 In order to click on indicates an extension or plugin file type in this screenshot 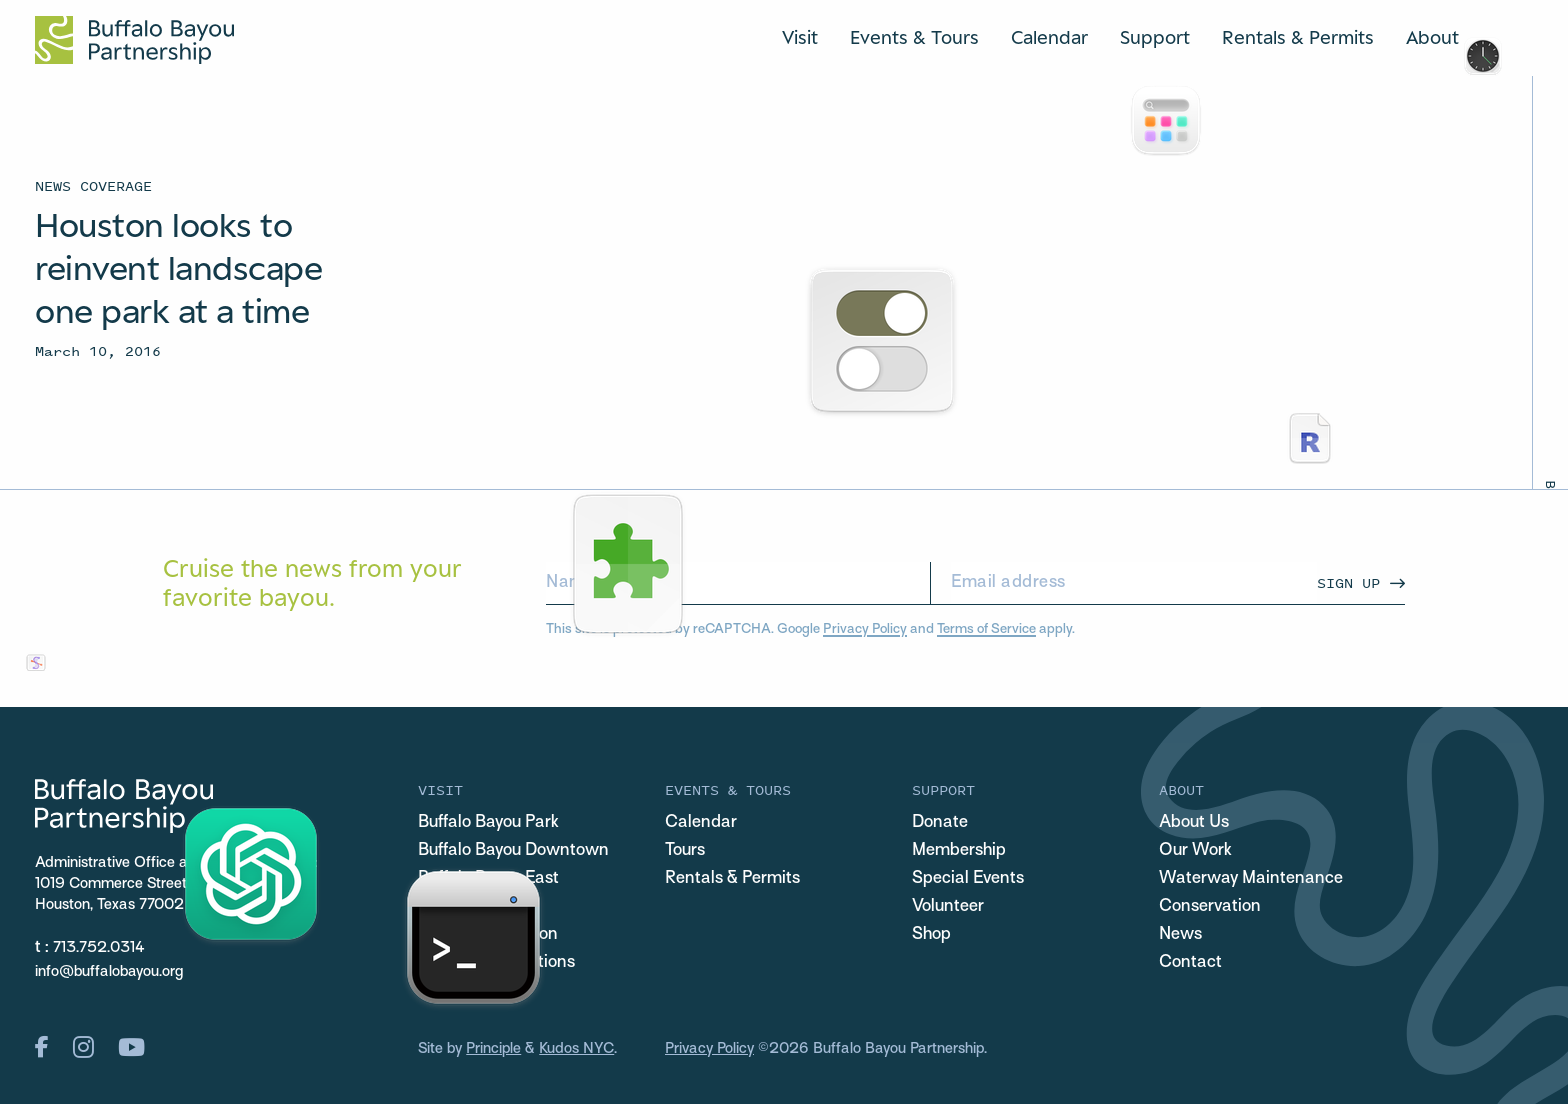, I will do `click(628, 564)`.